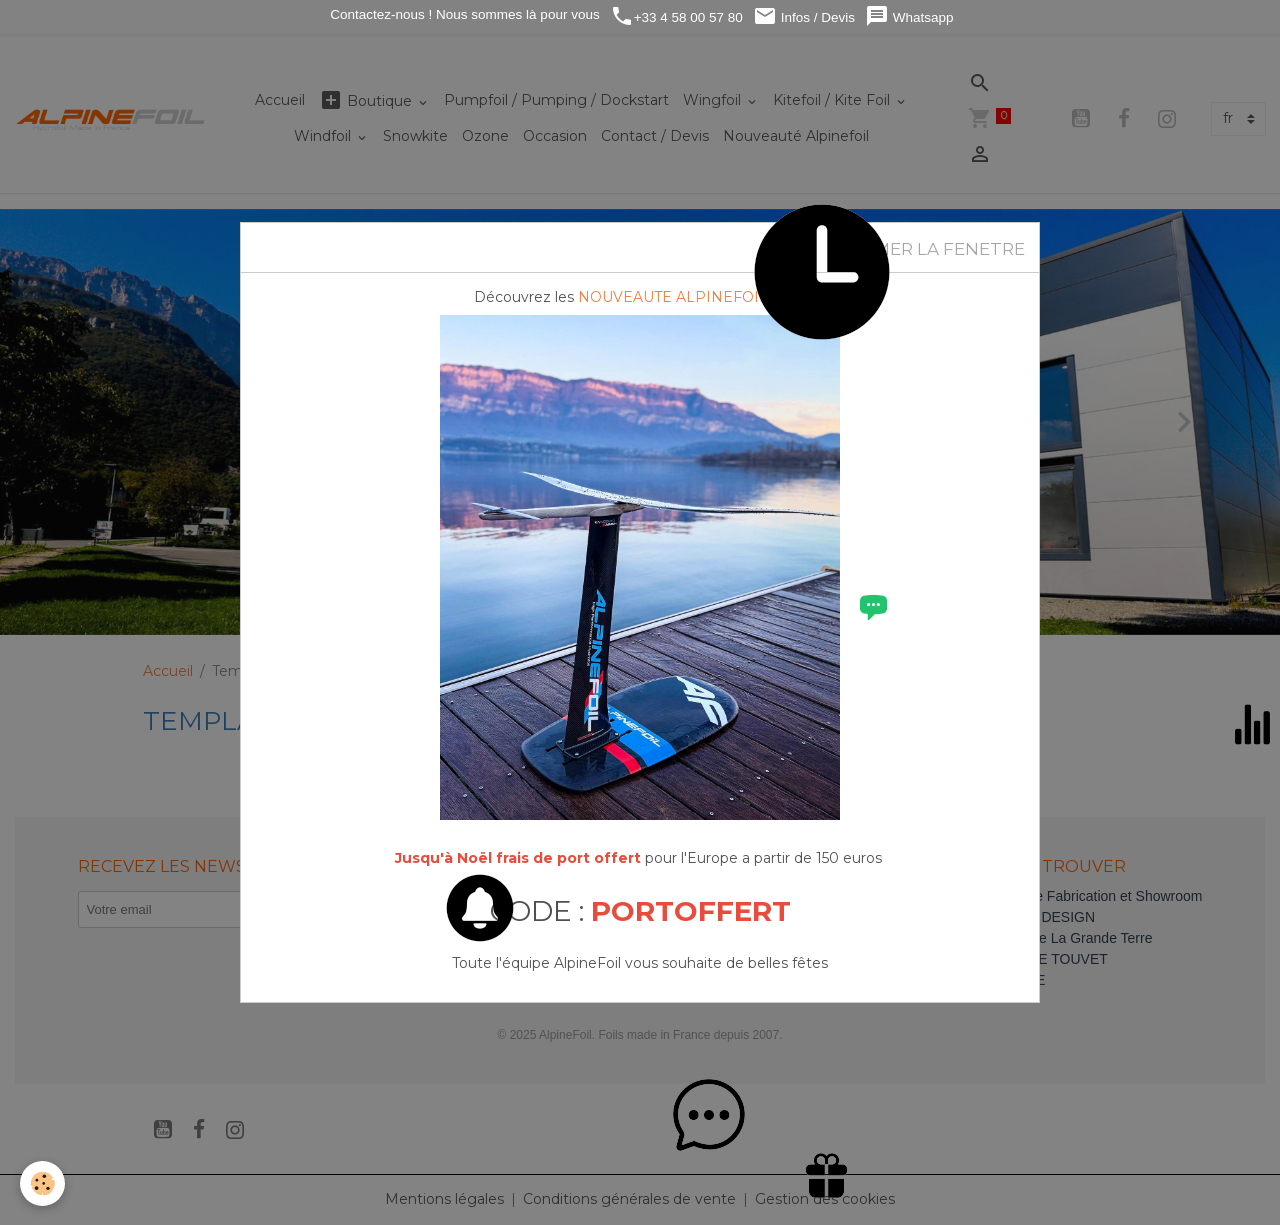 The width and height of the screenshot is (1280, 1225). What do you see at coordinates (822, 272) in the screenshot?
I see `view time or clock settings` at bounding box center [822, 272].